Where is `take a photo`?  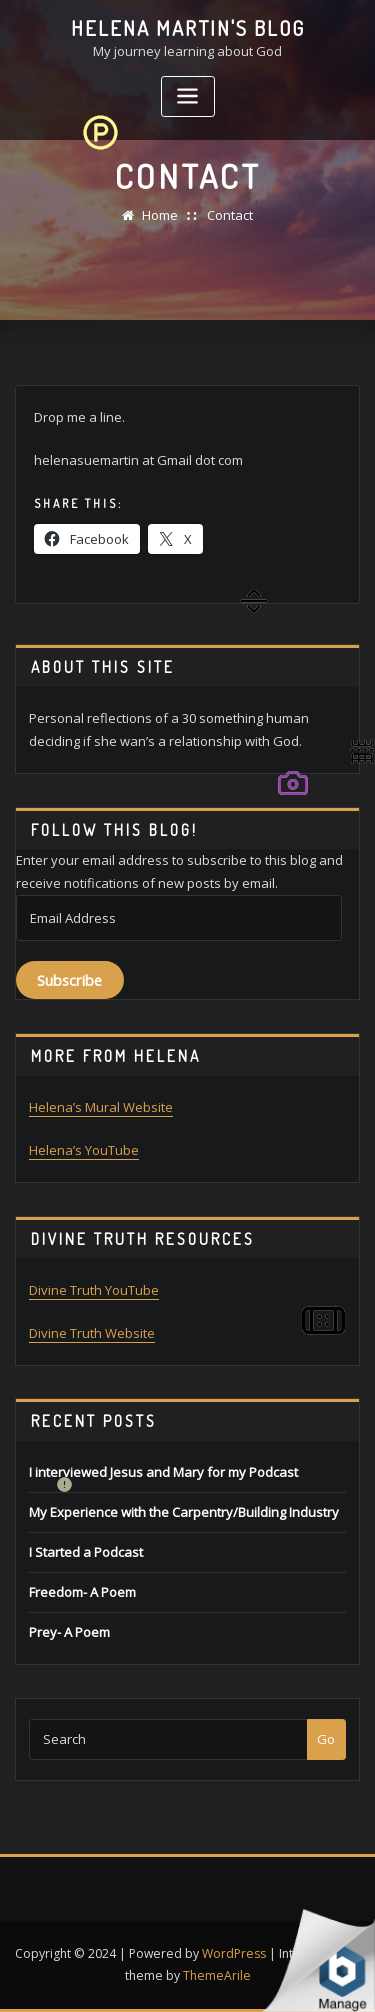 take a photo is located at coordinates (293, 783).